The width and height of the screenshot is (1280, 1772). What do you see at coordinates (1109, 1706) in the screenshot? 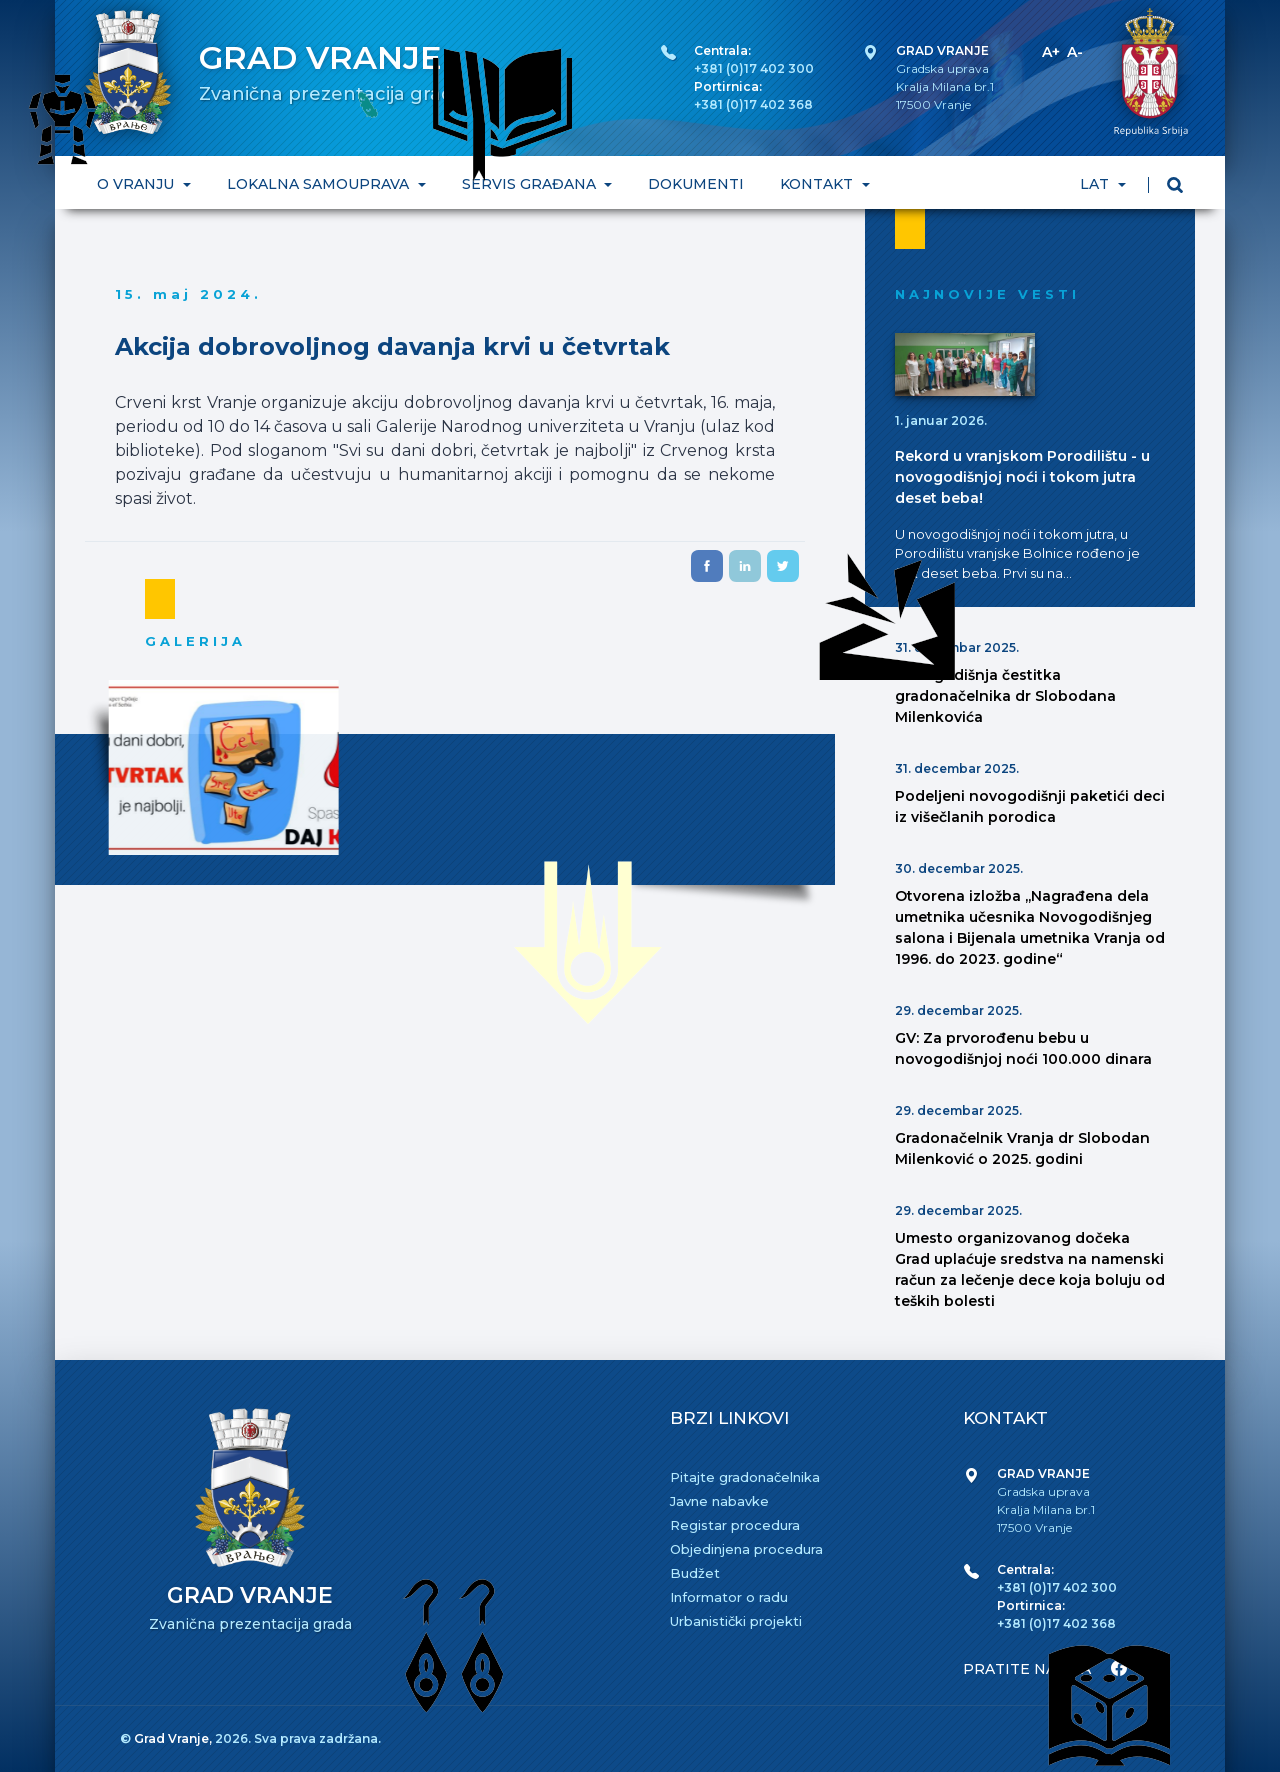
I see `view game rules and instructions` at bounding box center [1109, 1706].